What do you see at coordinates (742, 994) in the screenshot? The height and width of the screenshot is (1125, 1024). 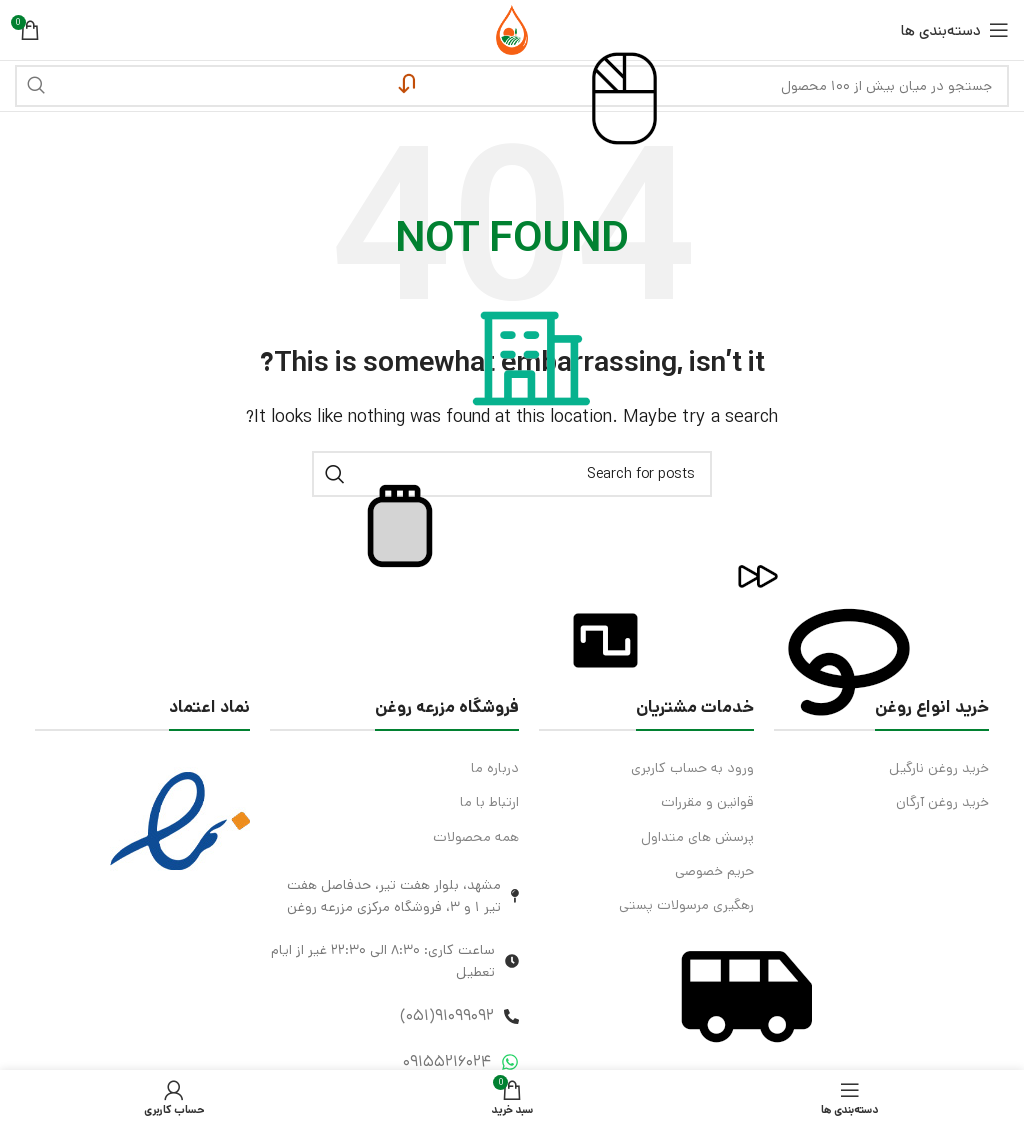 I see `track delivery or shipping status` at bounding box center [742, 994].